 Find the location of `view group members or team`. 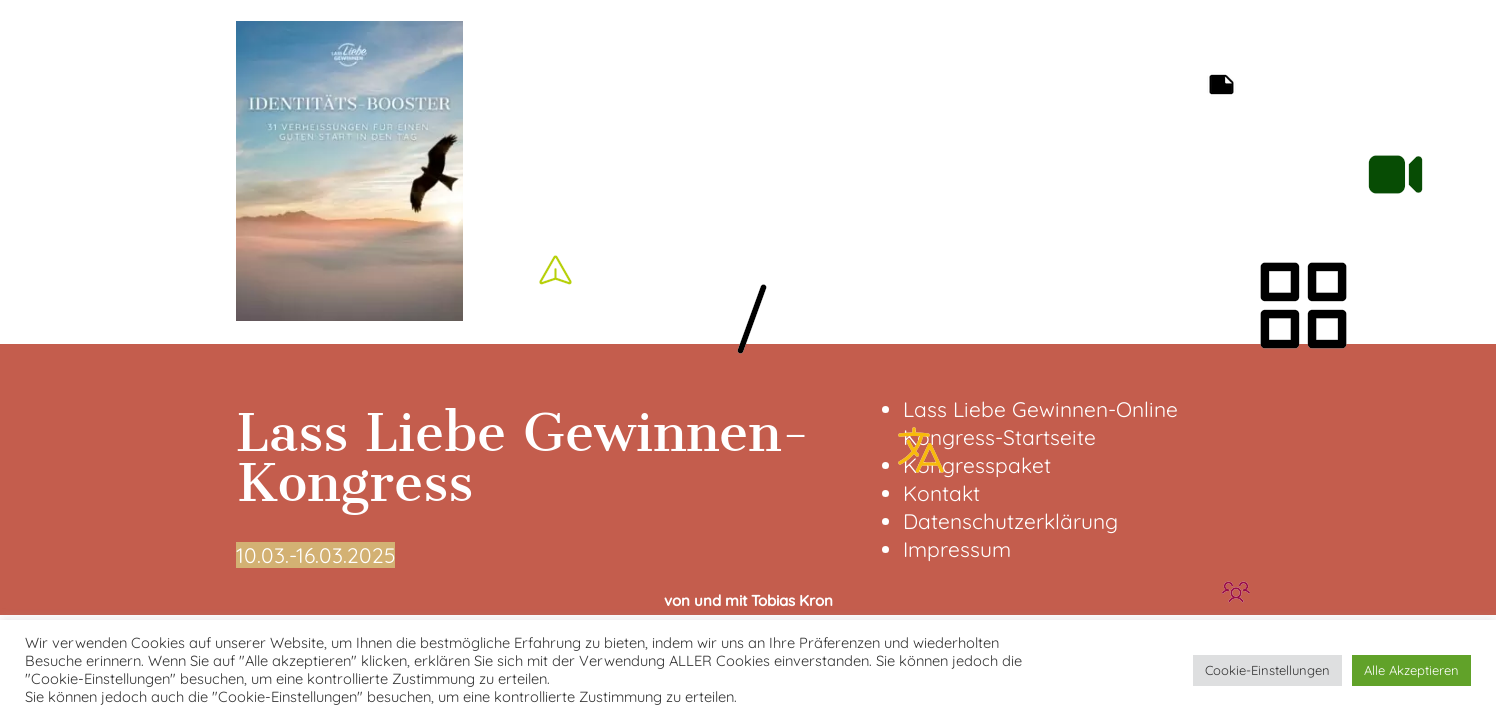

view group members or team is located at coordinates (1236, 591).